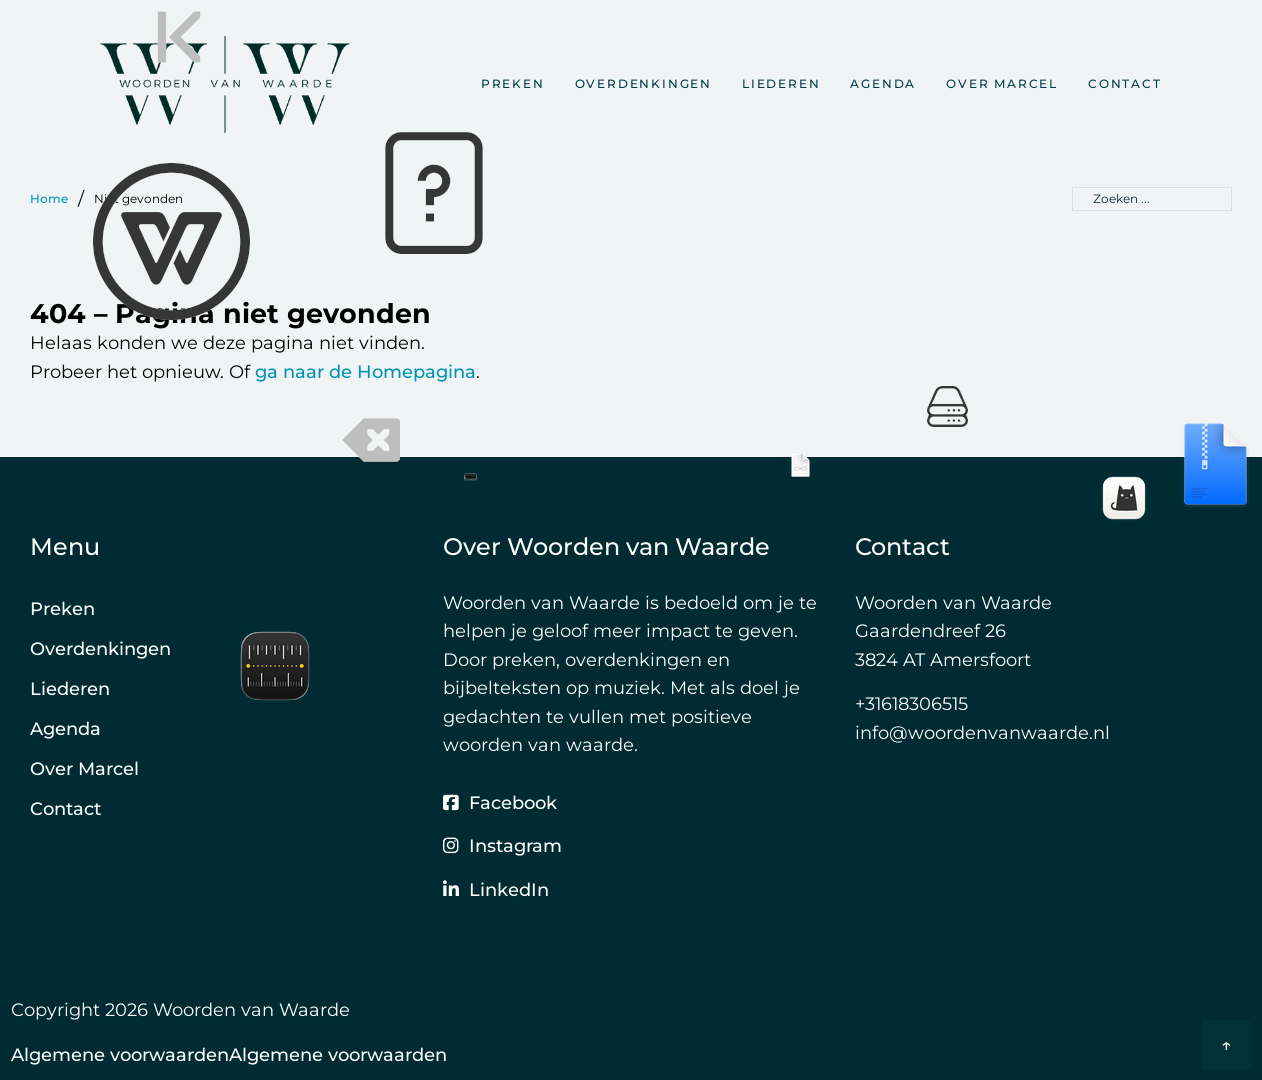 The width and height of the screenshot is (1262, 1080). Describe the element at coordinates (1124, 498) in the screenshot. I see `open the Clash proxy app` at that location.